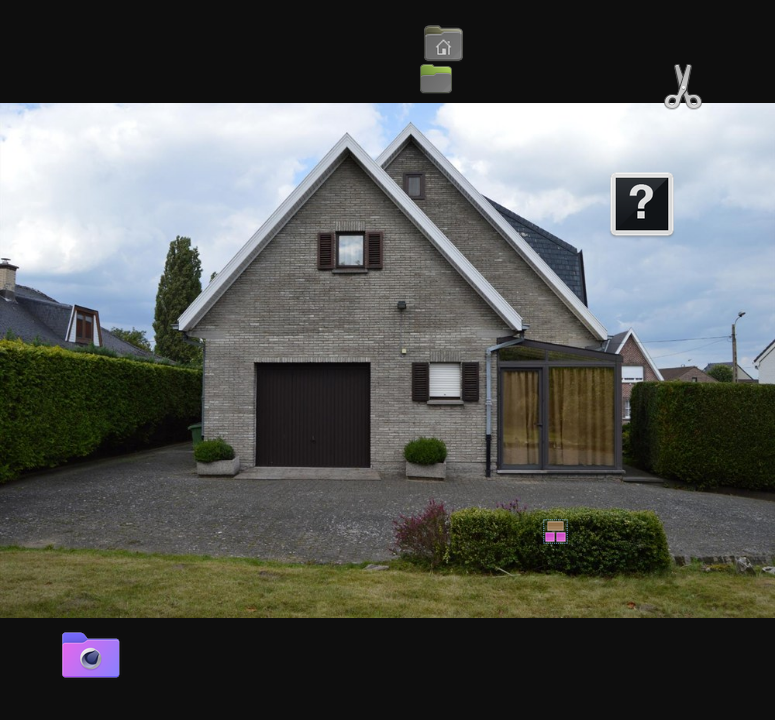  Describe the element at coordinates (443, 42) in the screenshot. I see `access your home folder` at that location.